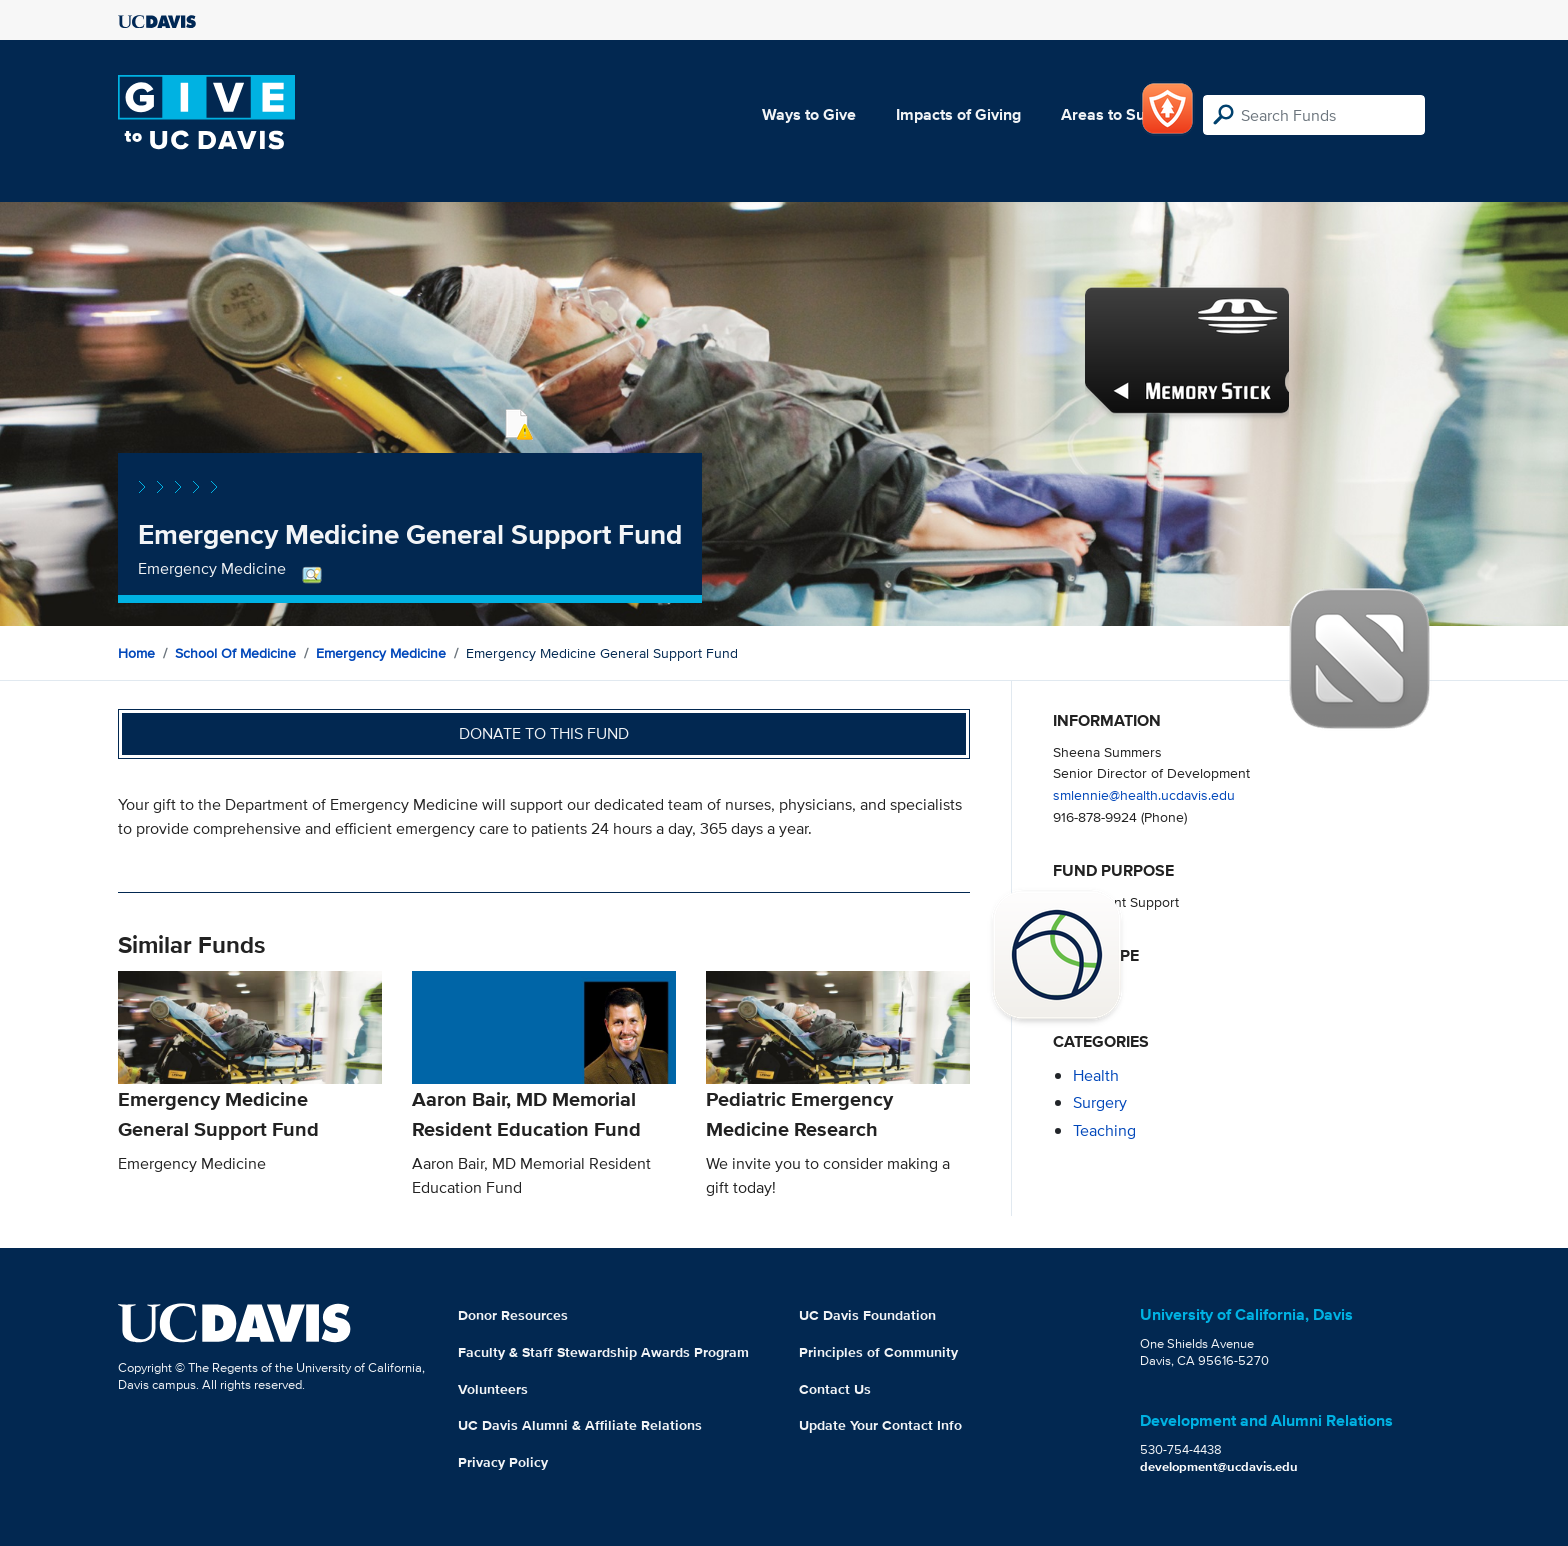 This screenshot has width=1568, height=1546. What do you see at coordinates (1187, 352) in the screenshot?
I see `access memory stick storage device` at bounding box center [1187, 352].